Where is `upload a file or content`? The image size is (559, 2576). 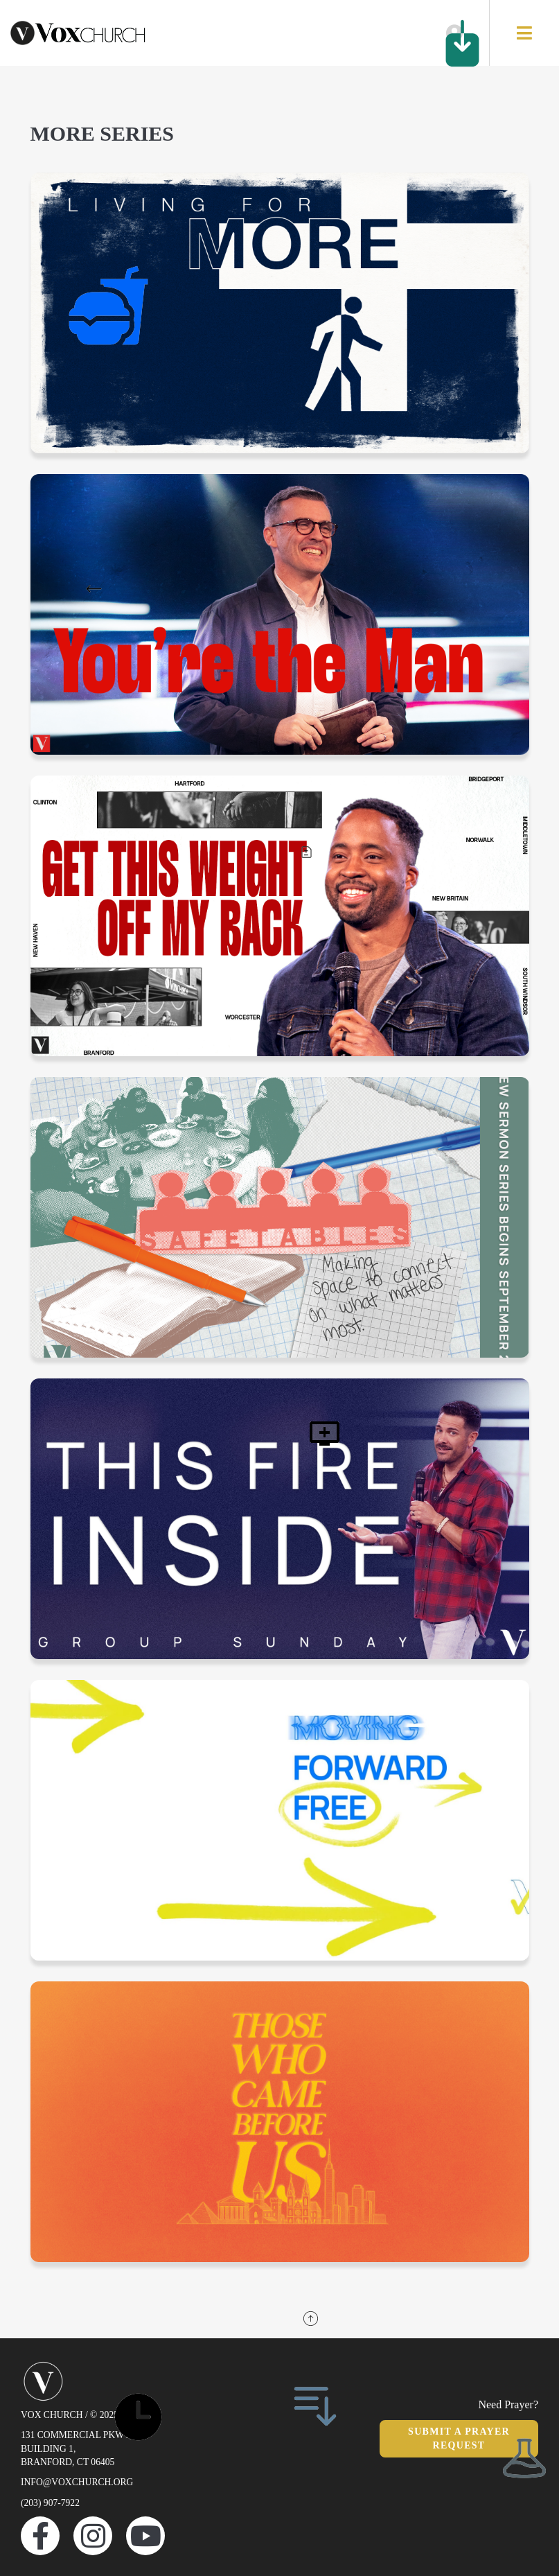 upload a file or content is located at coordinates (310, 2318).